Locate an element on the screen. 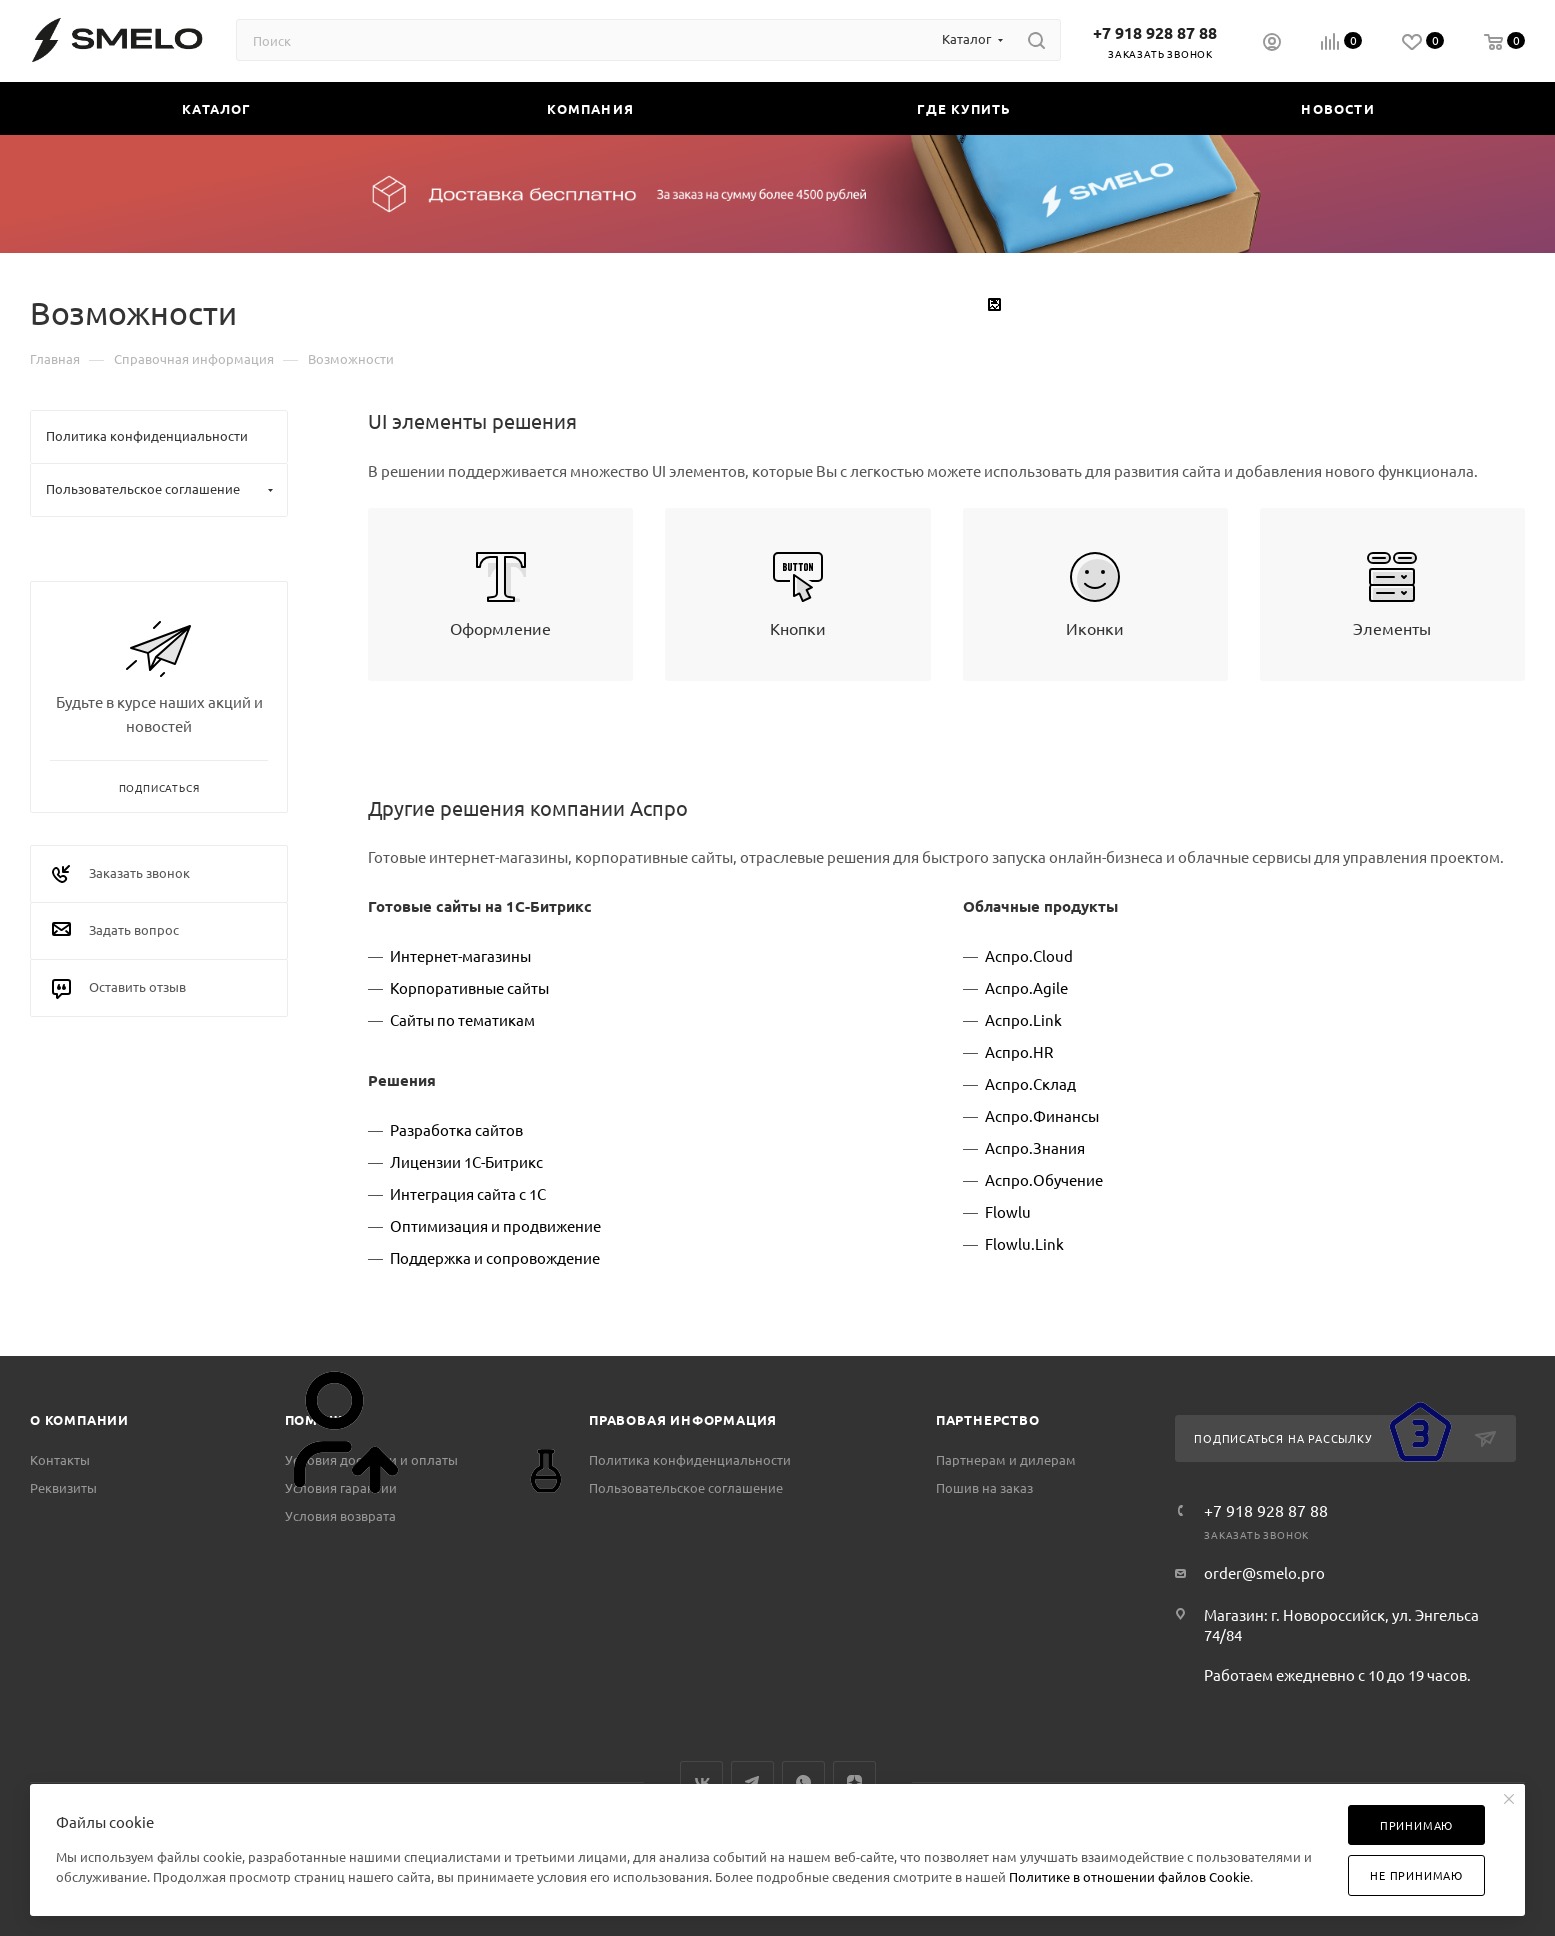 The image size is (1555, 1936). access lab or experiment features is located at coordinates (546, 1471).